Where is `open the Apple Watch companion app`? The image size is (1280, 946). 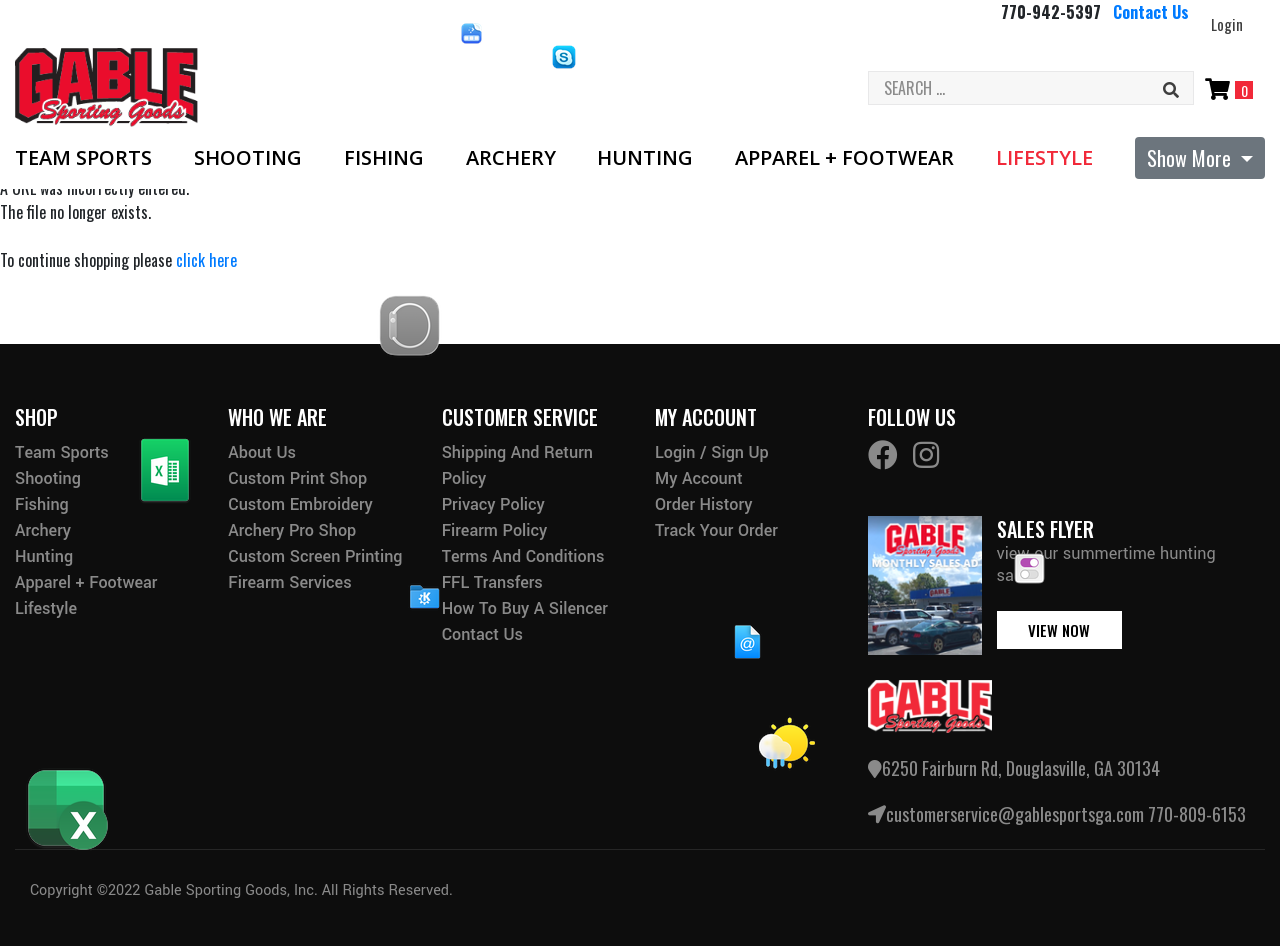
open the Apple Watch companion app is located at coordinates (409, 325).